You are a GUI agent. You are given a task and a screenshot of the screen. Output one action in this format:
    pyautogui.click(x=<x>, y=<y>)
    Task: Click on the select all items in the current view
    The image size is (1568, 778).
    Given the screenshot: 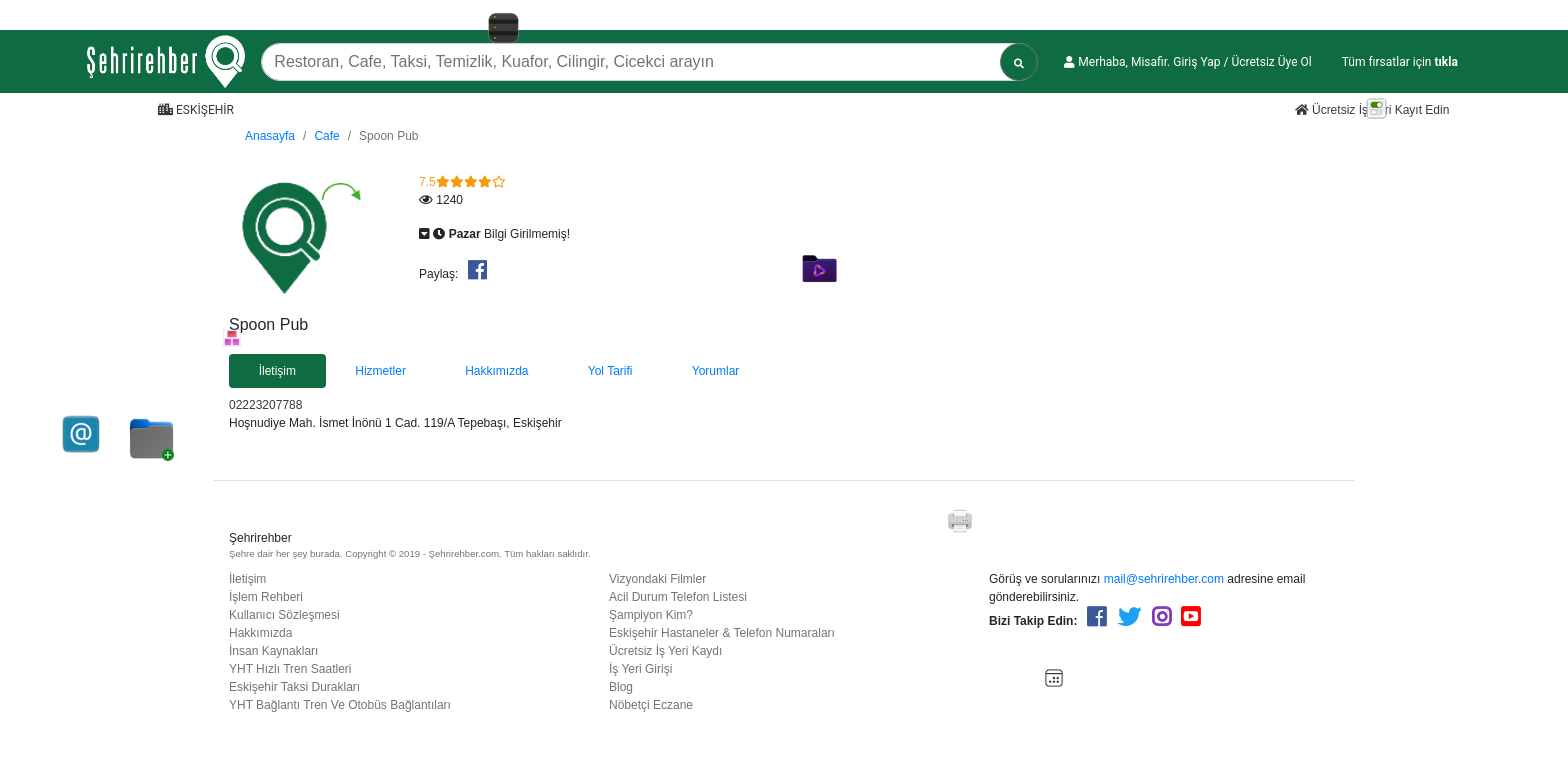 What is the action you would take?
    pyautogui.click(x=232, y=338)
    